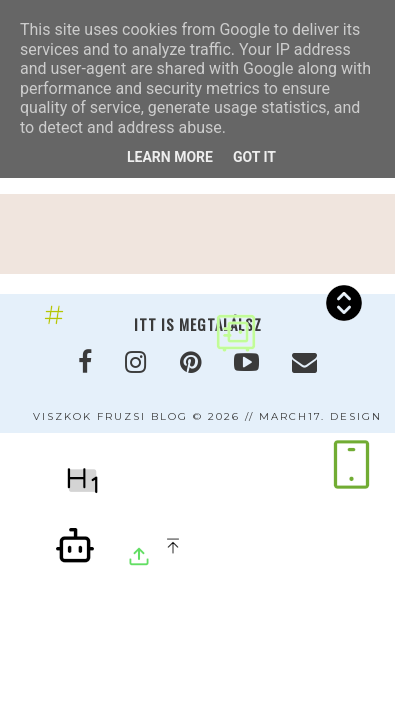 The width and height of the screenshot is (395, 720). What do you see at coordinates (236, 334) in the screenshot?
I see `access fiscal host settings` at bounding box center [236, 334].